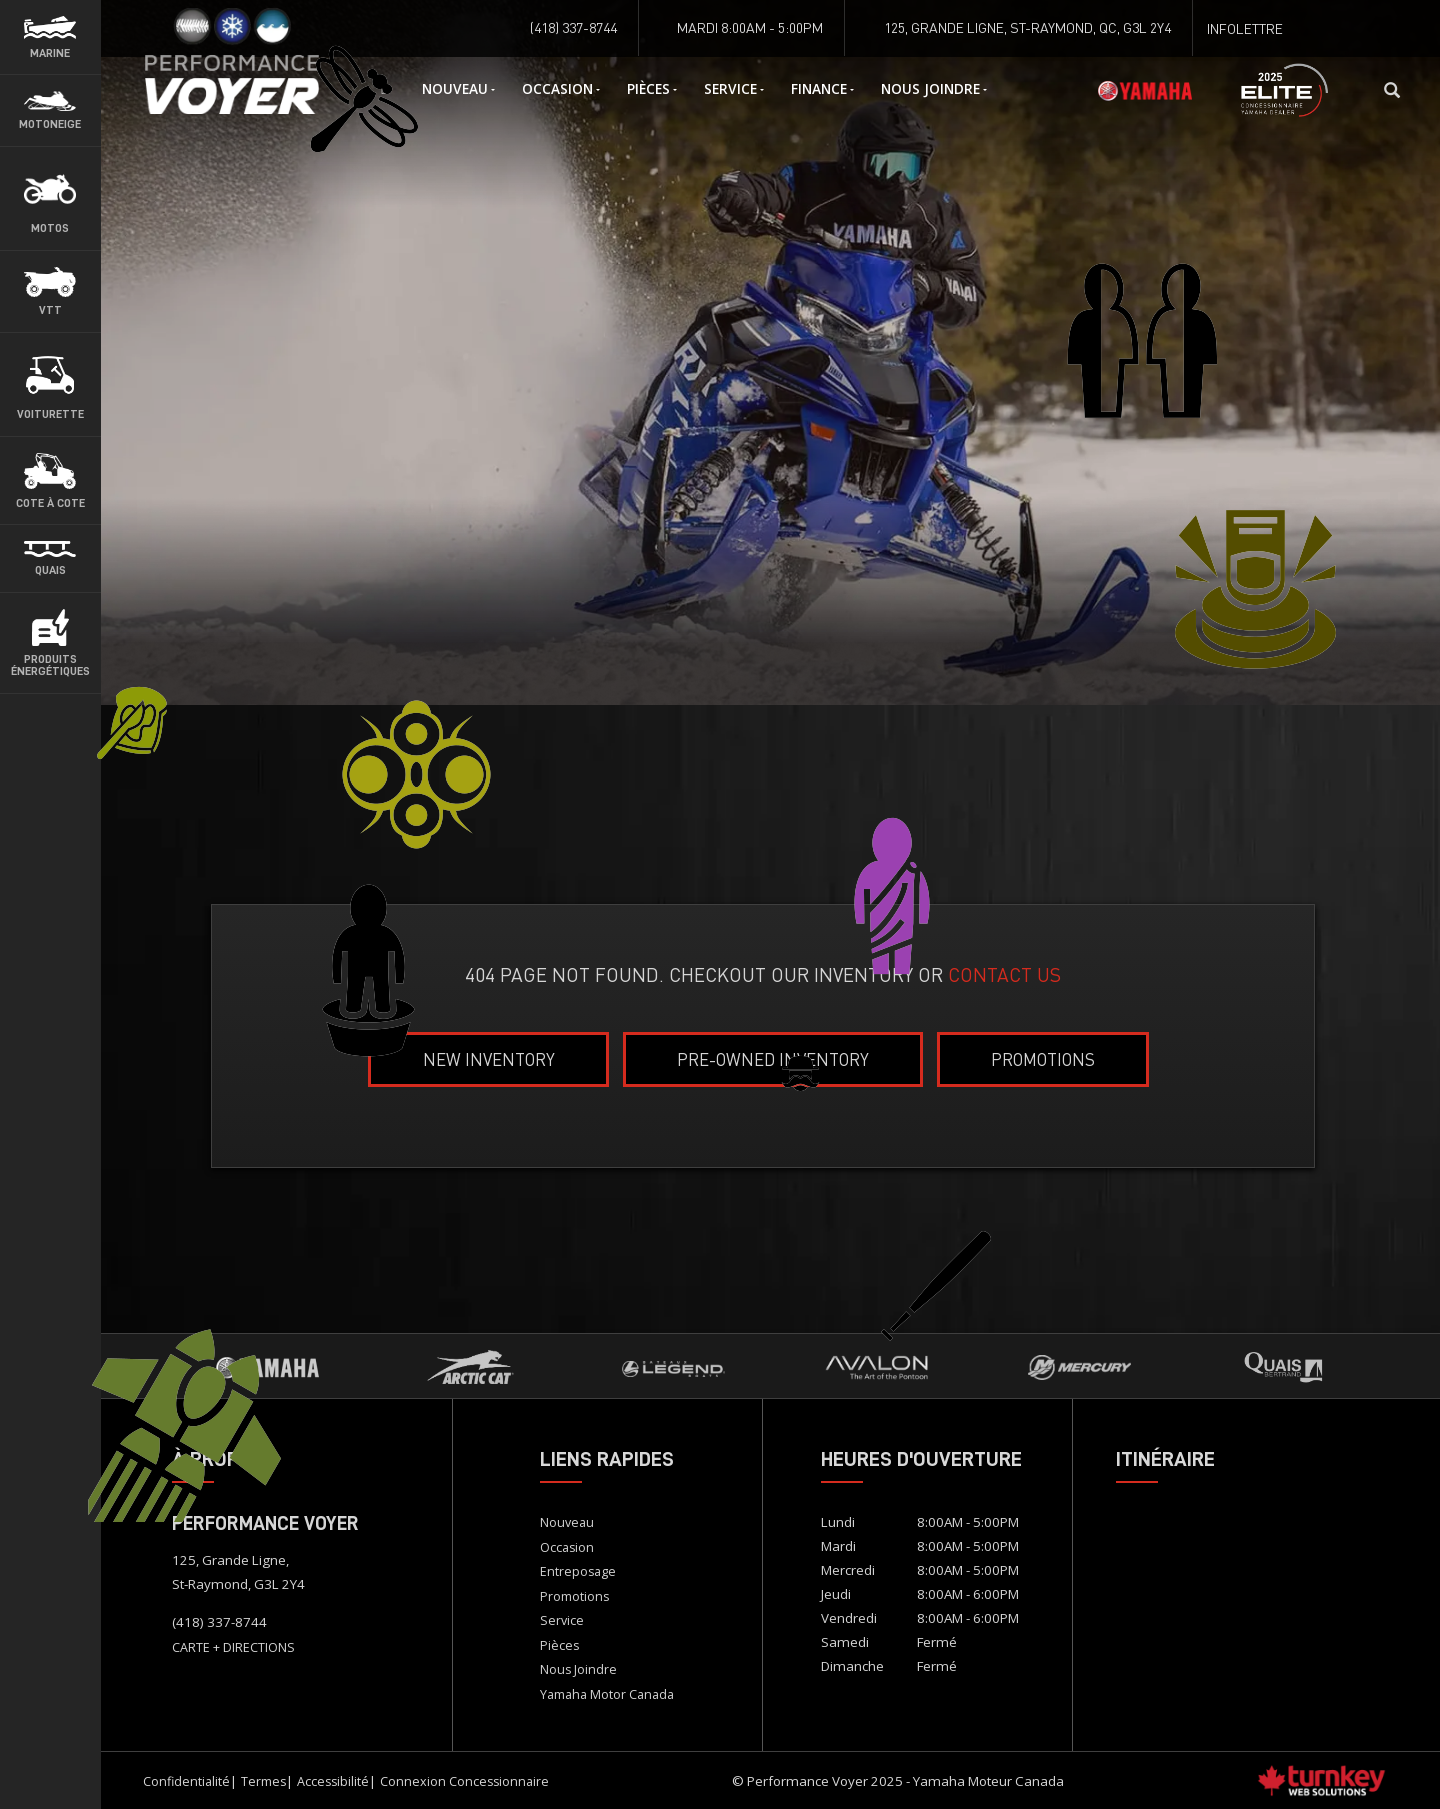 This screenshot has height=1809, width=1440. I want to click on indicates a trap or penalty in gameplay, so click(368, 970).